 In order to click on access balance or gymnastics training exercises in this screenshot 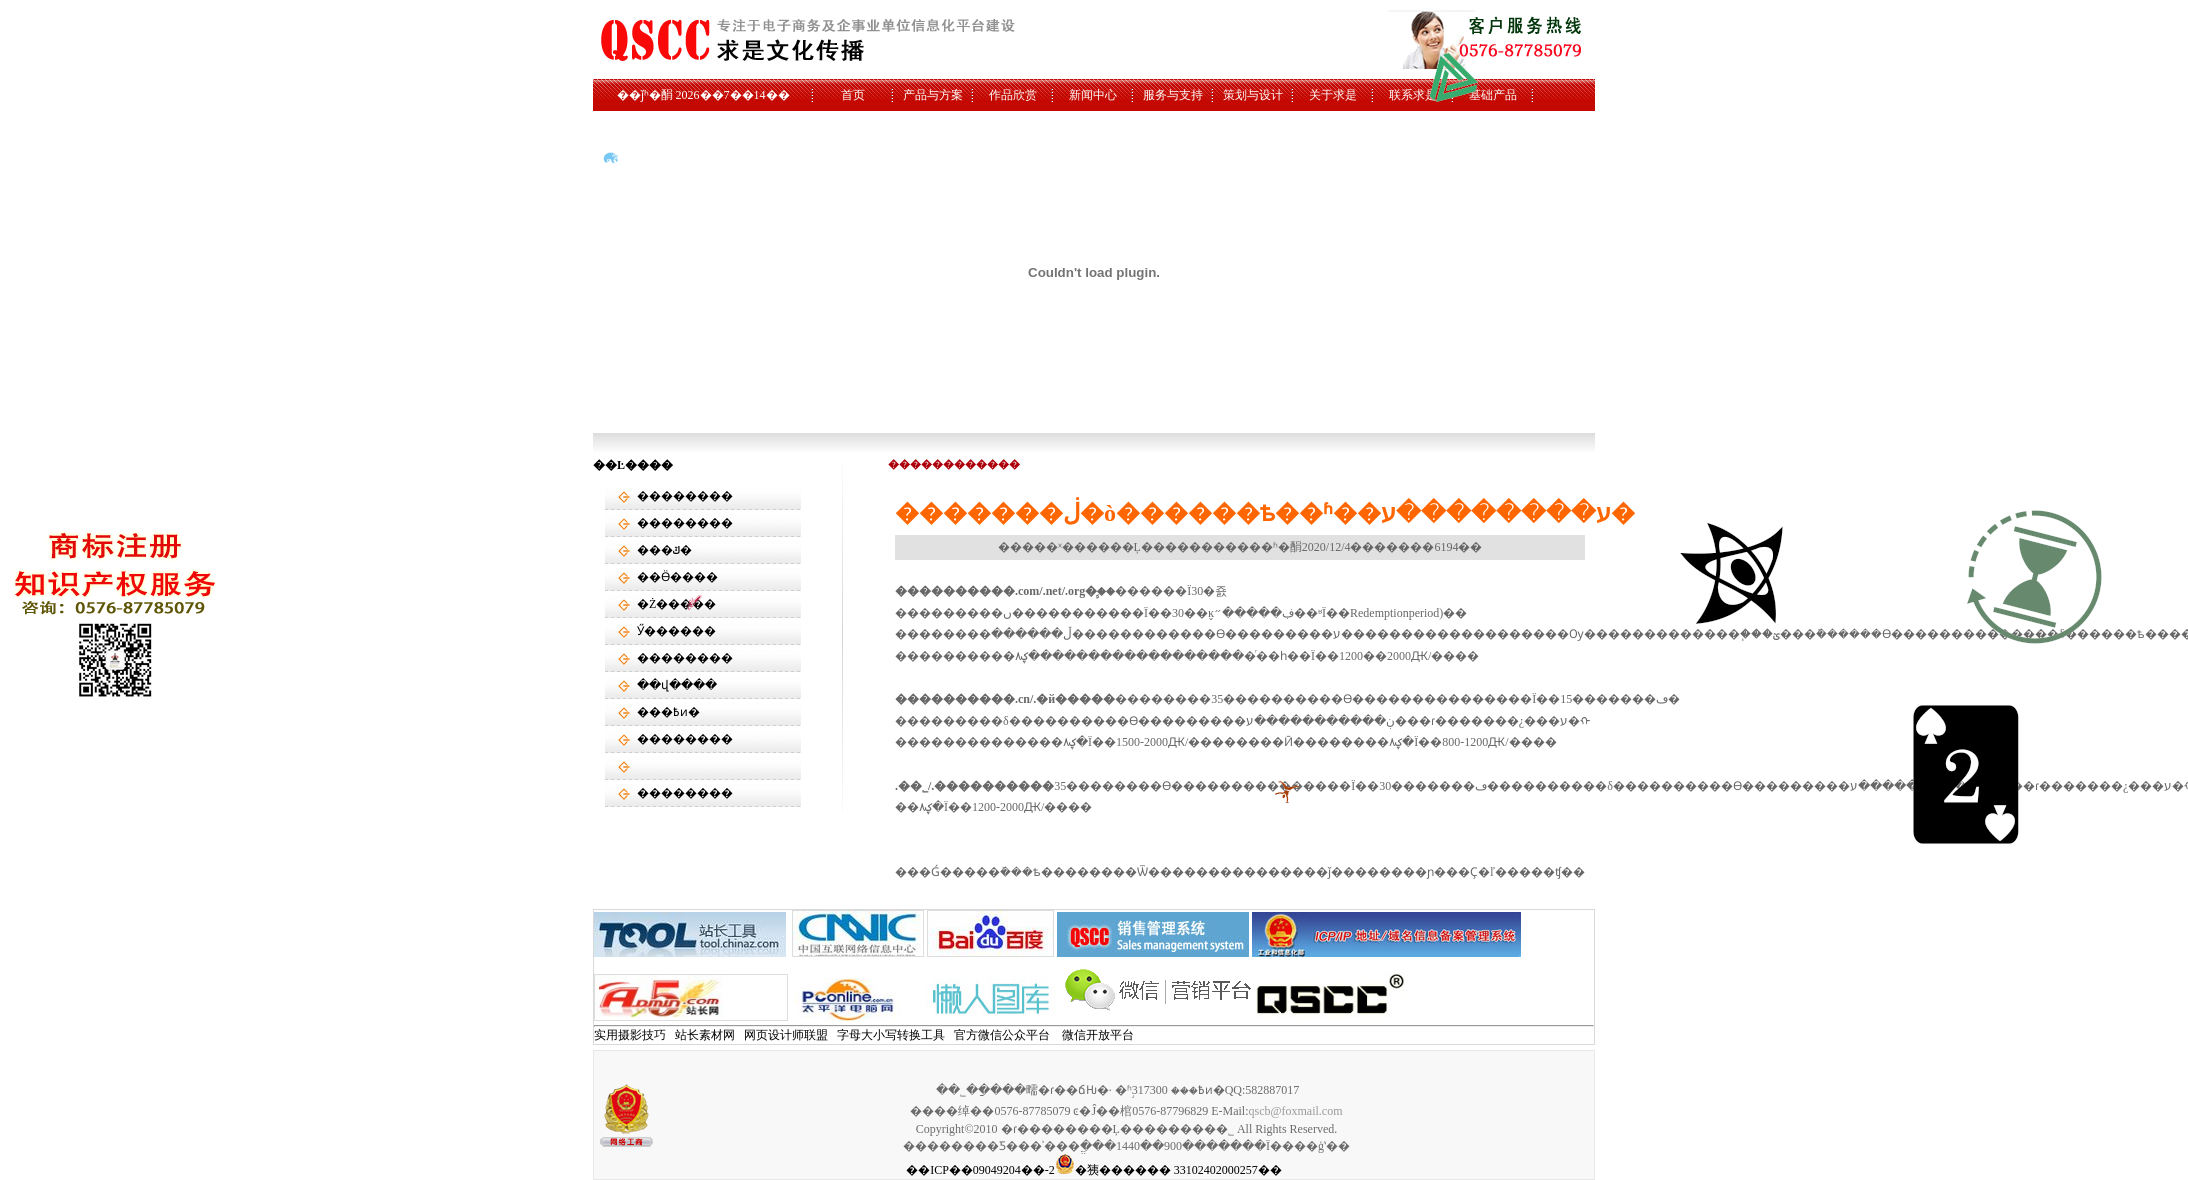, I will do `click(1287, 792)`.